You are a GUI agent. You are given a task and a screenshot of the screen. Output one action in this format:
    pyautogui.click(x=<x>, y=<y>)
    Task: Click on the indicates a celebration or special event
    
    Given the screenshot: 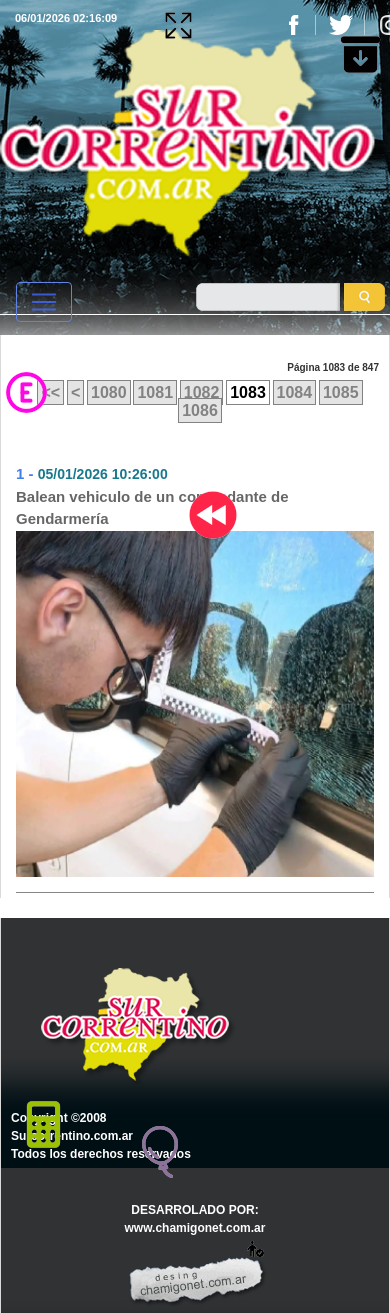 What is the action you would take?
    pyautogui.click(x=160, y=1152)
    